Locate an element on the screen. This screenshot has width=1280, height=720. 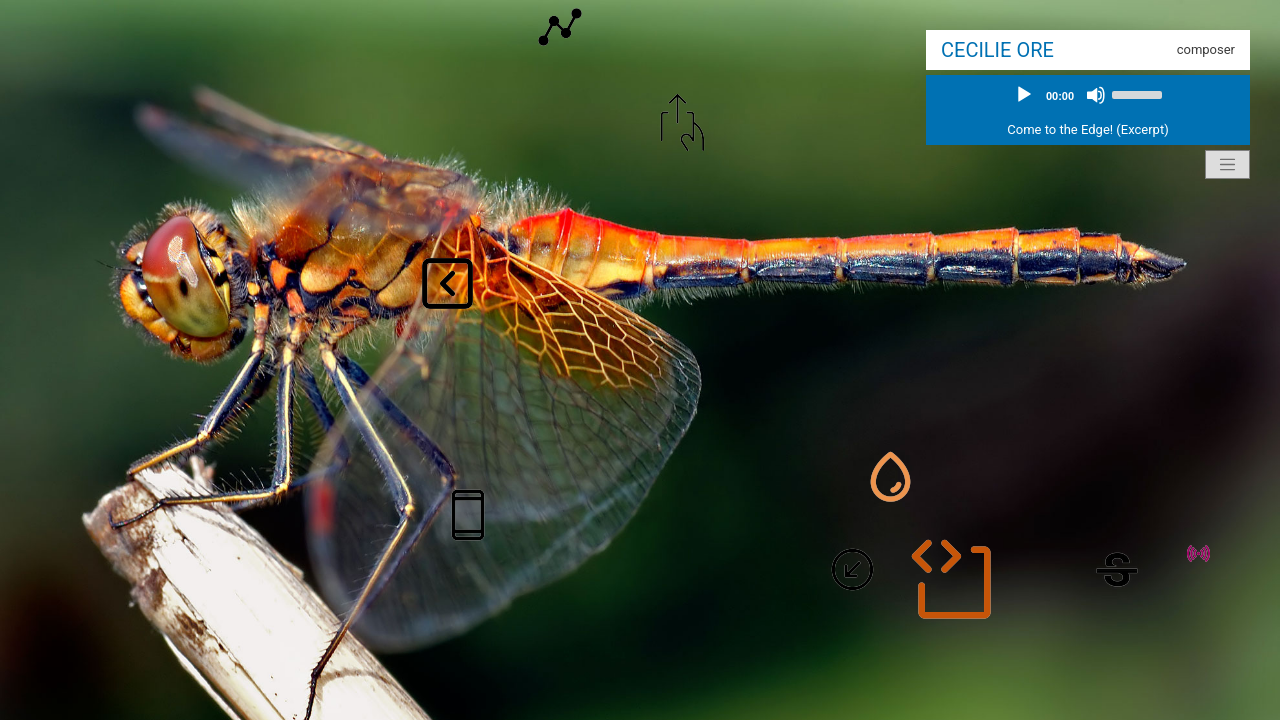
adjust water or liquid settings is located at coordinates (890, 478).